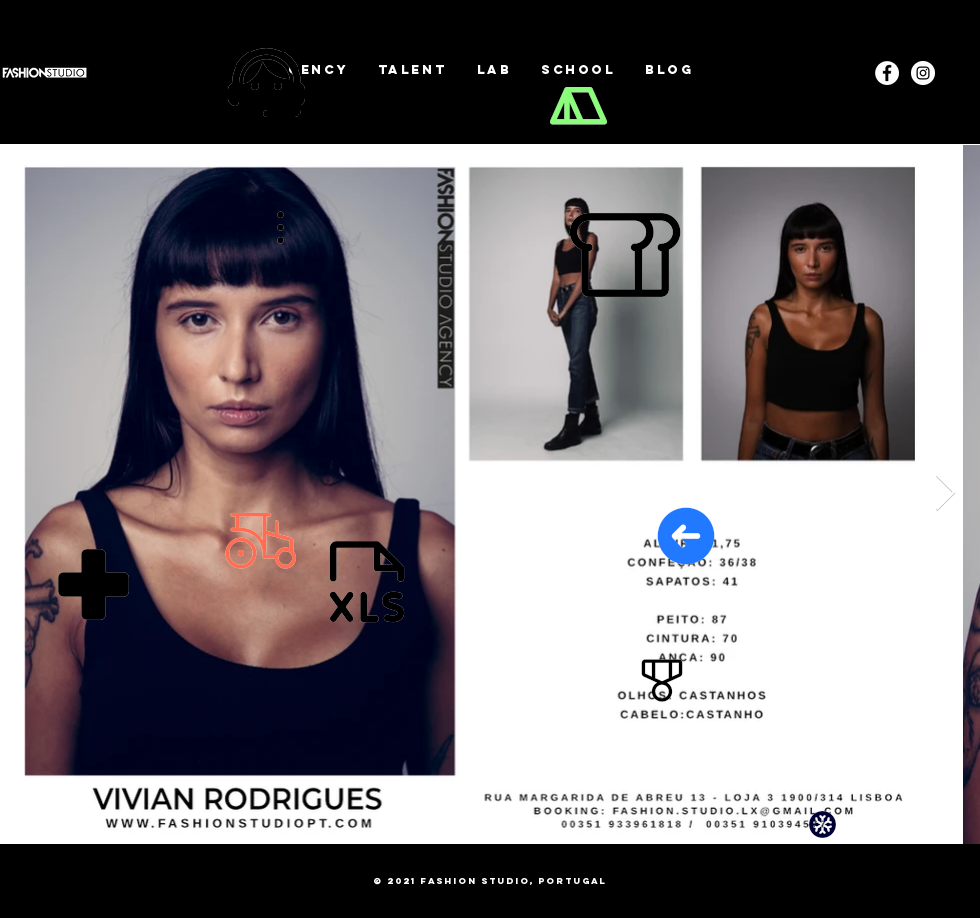 The height and width of the screenshot is (918, 980). What do you see at coordinates (280, 227) in the screenshot?
I see `open more options menu` at bounding box center [280, 227].